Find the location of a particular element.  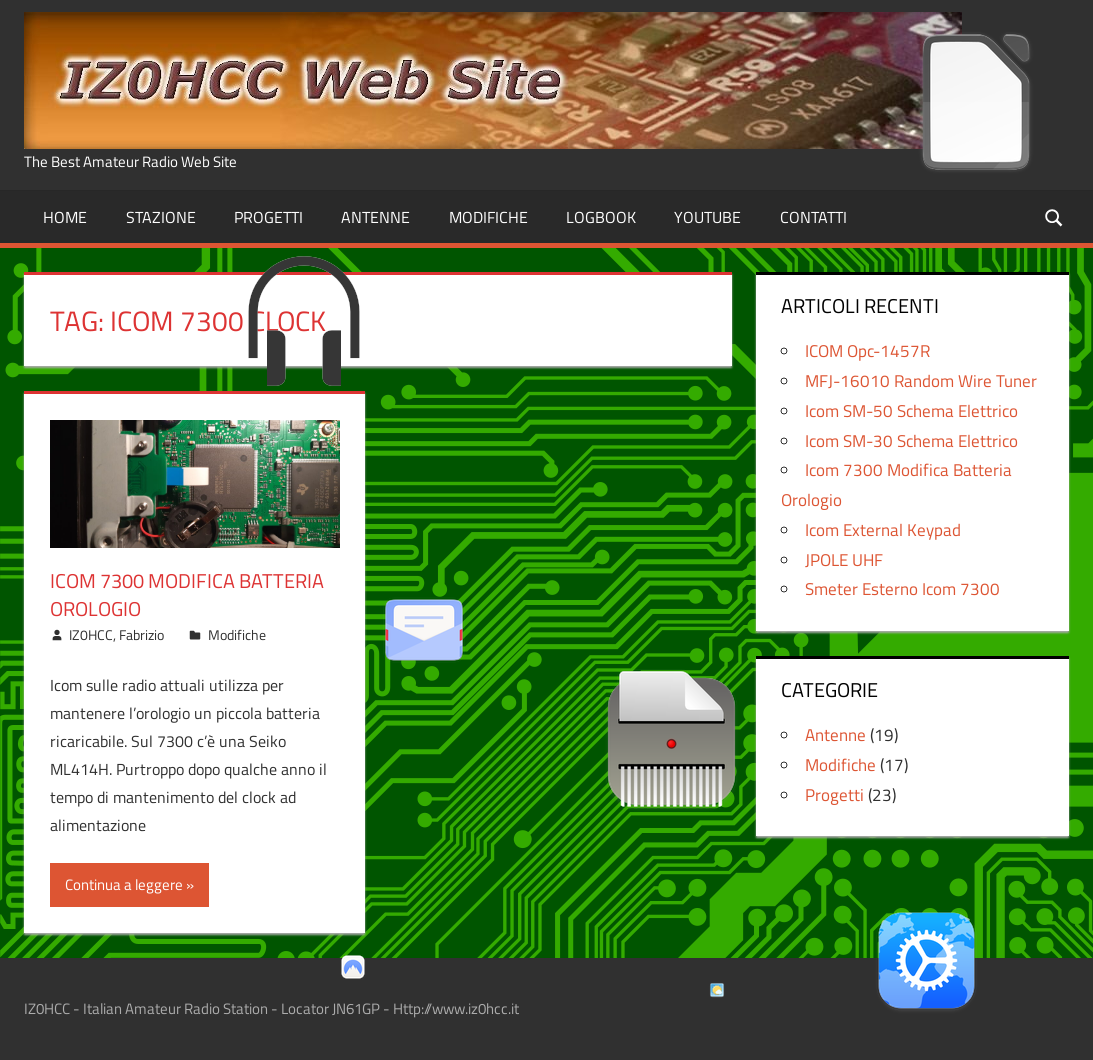

open the weather app is located at coordinates (717, 990).